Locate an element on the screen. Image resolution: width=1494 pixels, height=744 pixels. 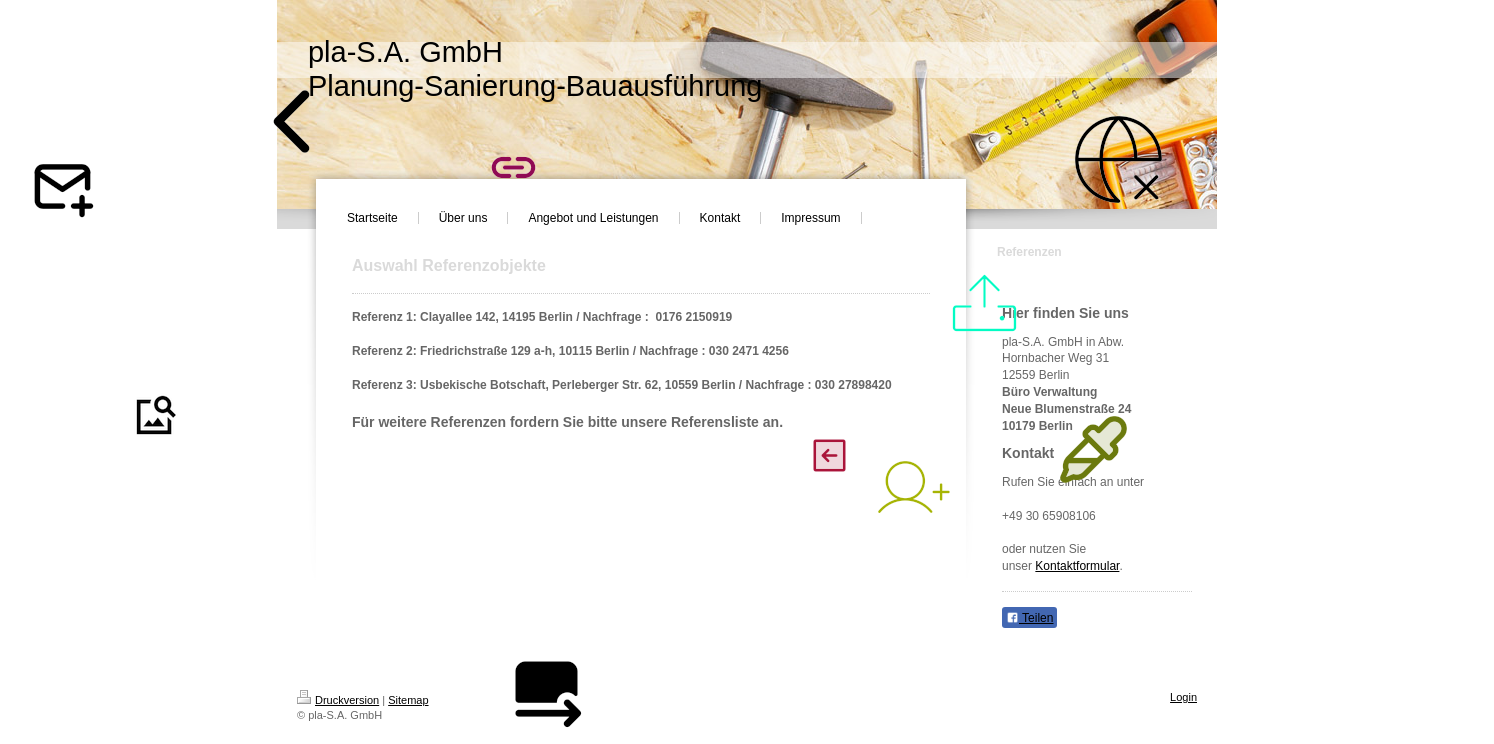
upload a file or document is located at coordinates (984, 306).